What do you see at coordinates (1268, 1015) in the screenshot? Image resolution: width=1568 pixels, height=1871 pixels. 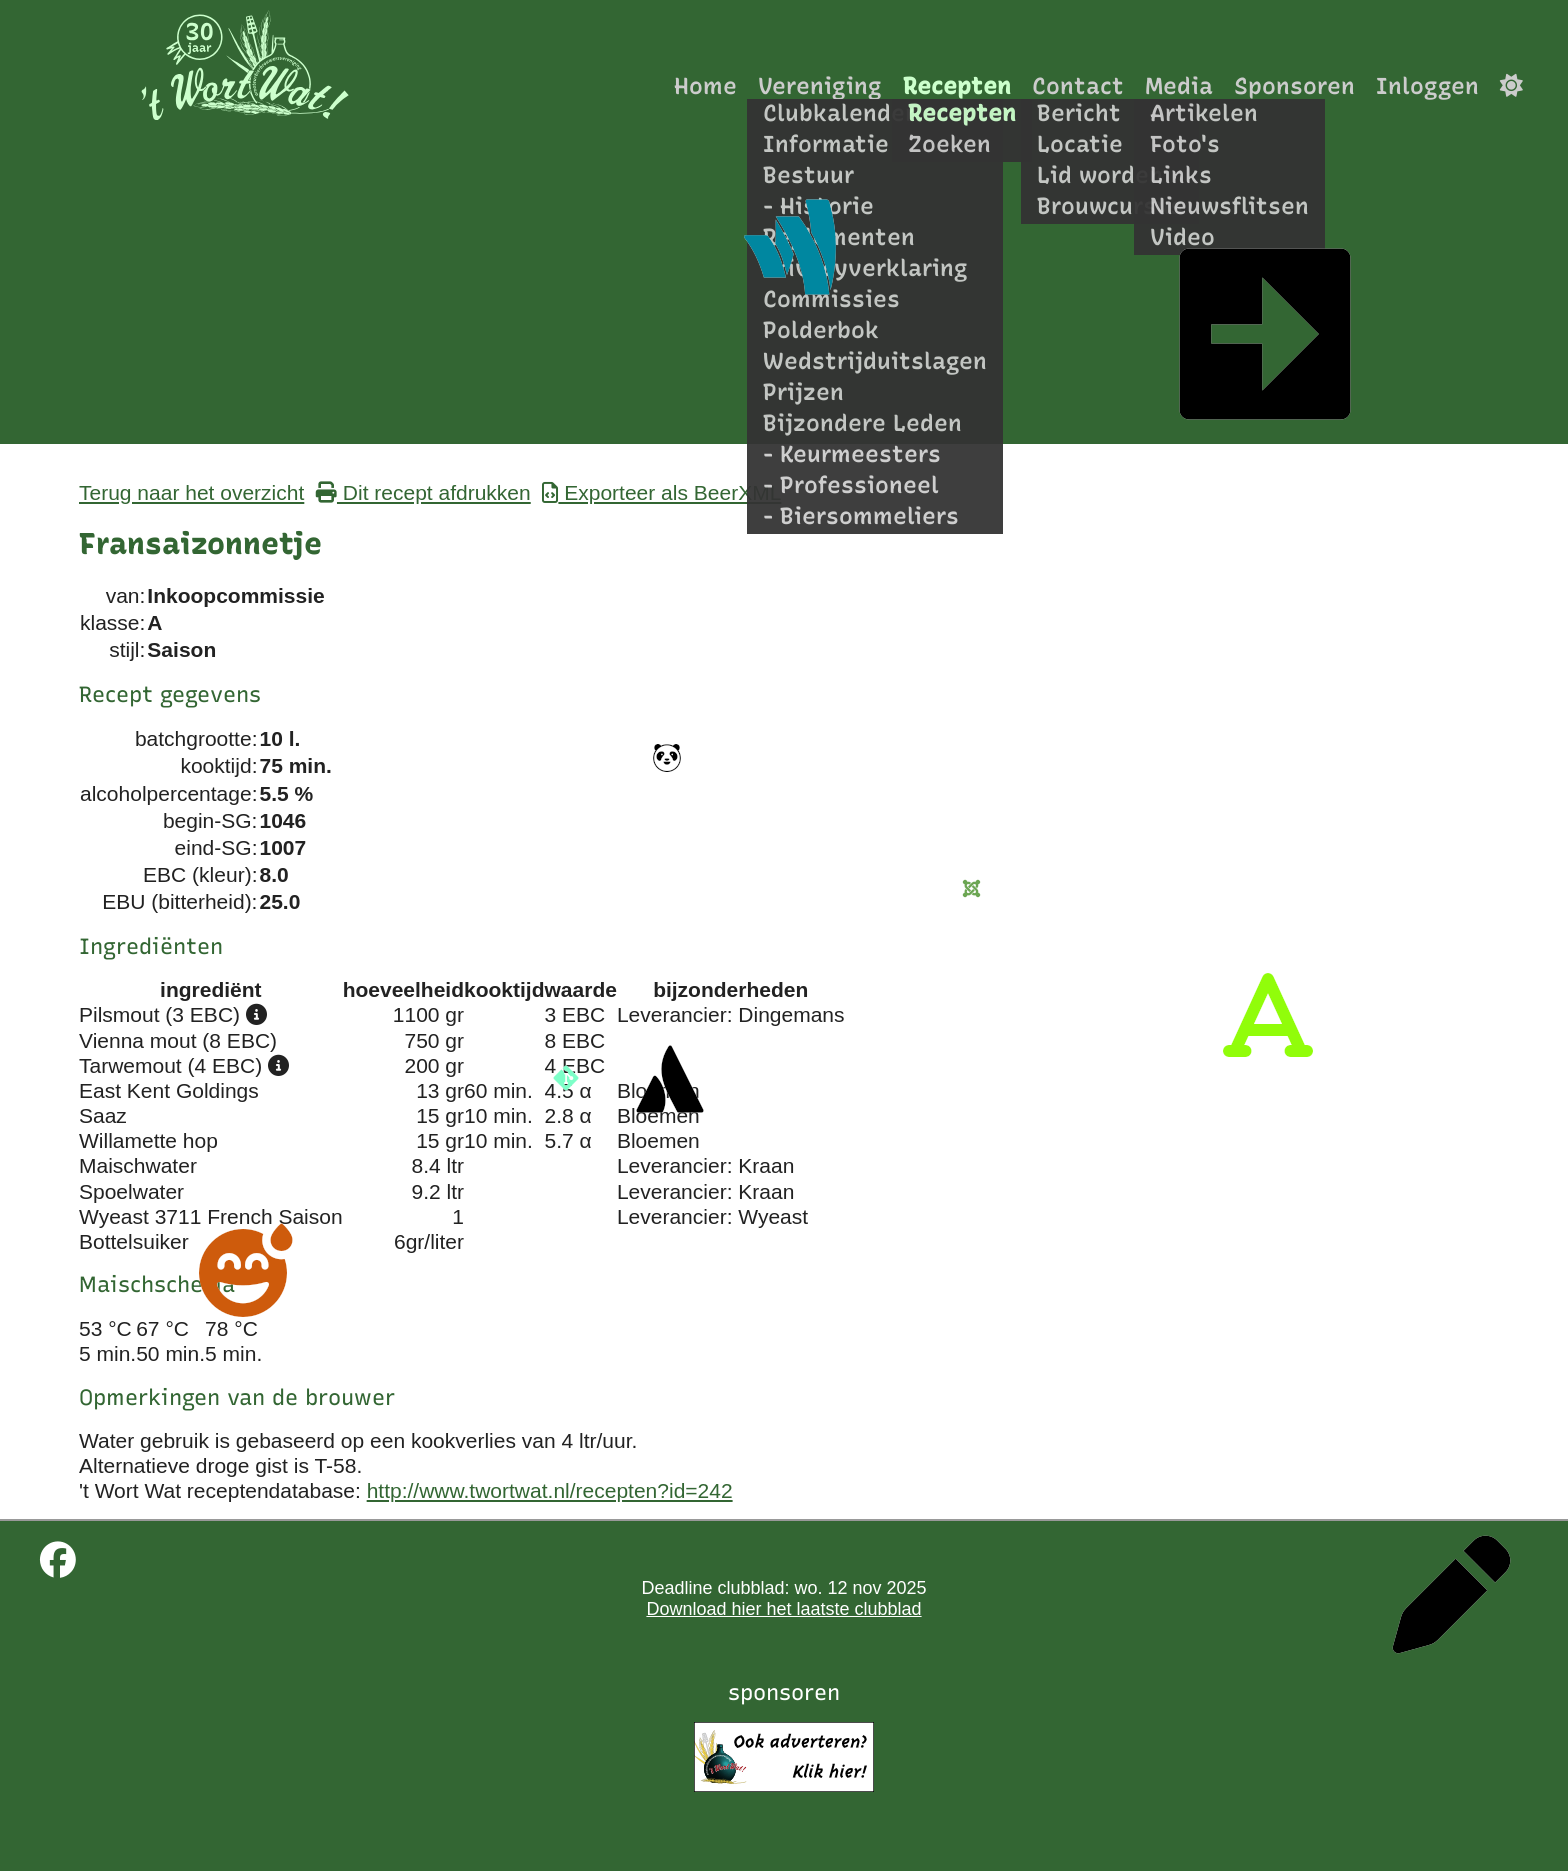 I see `change font or typography settings` at bounding box center [1268, 1015].